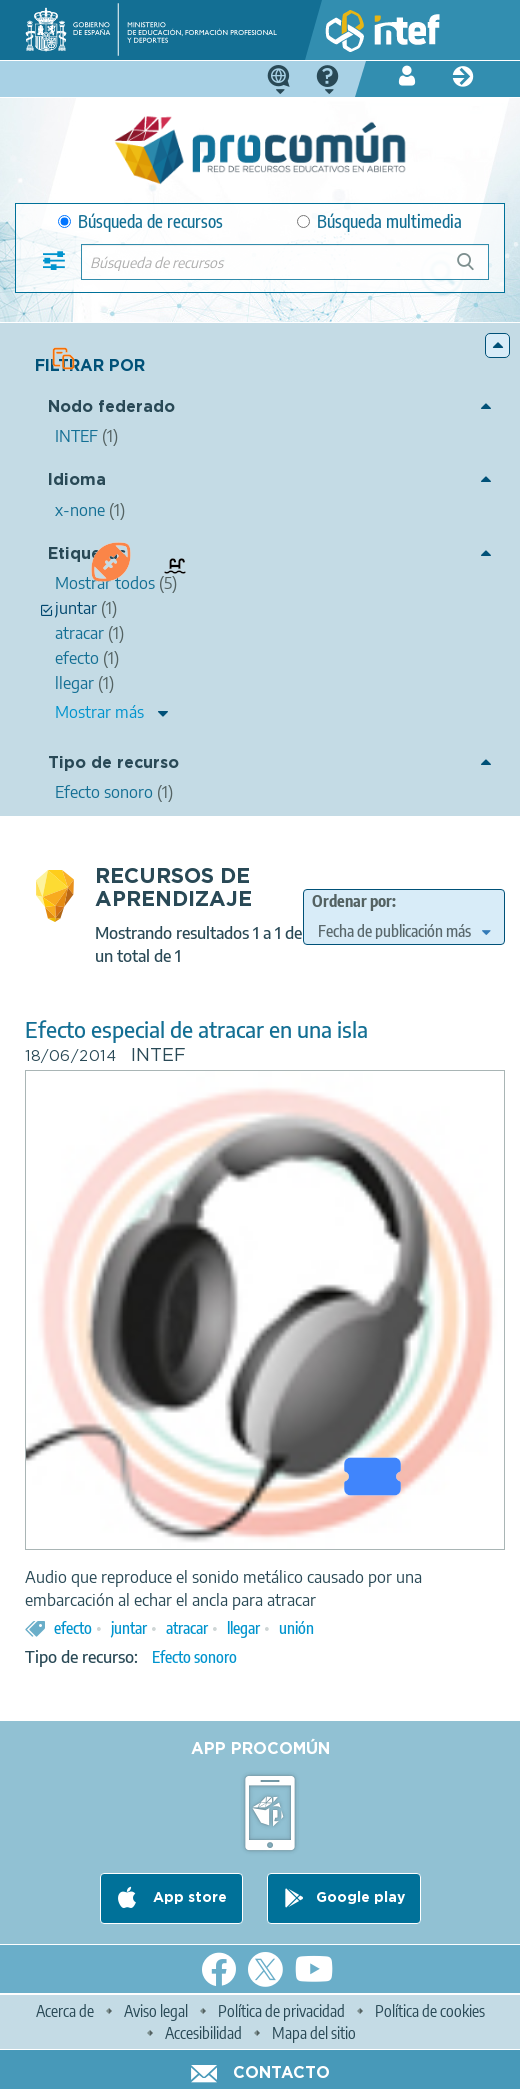 The image size is (520, 2089). What do you see at coordinates (63, 358) in the screenshot?
I see `copy file to clipboard` at bounding box center [63, 358].